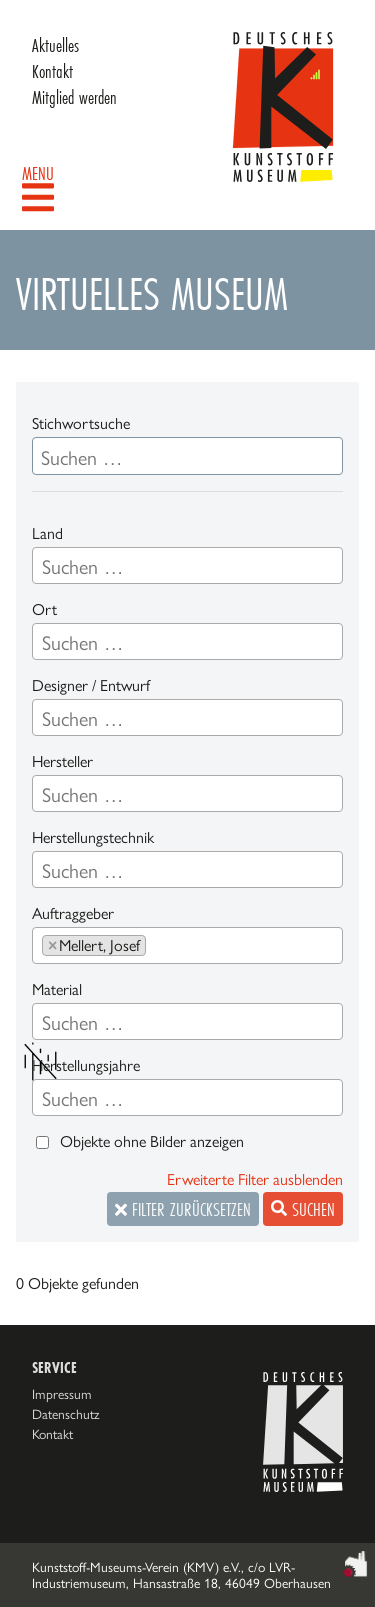  I want to click on mute or disable audio input, so click(40, 1061).